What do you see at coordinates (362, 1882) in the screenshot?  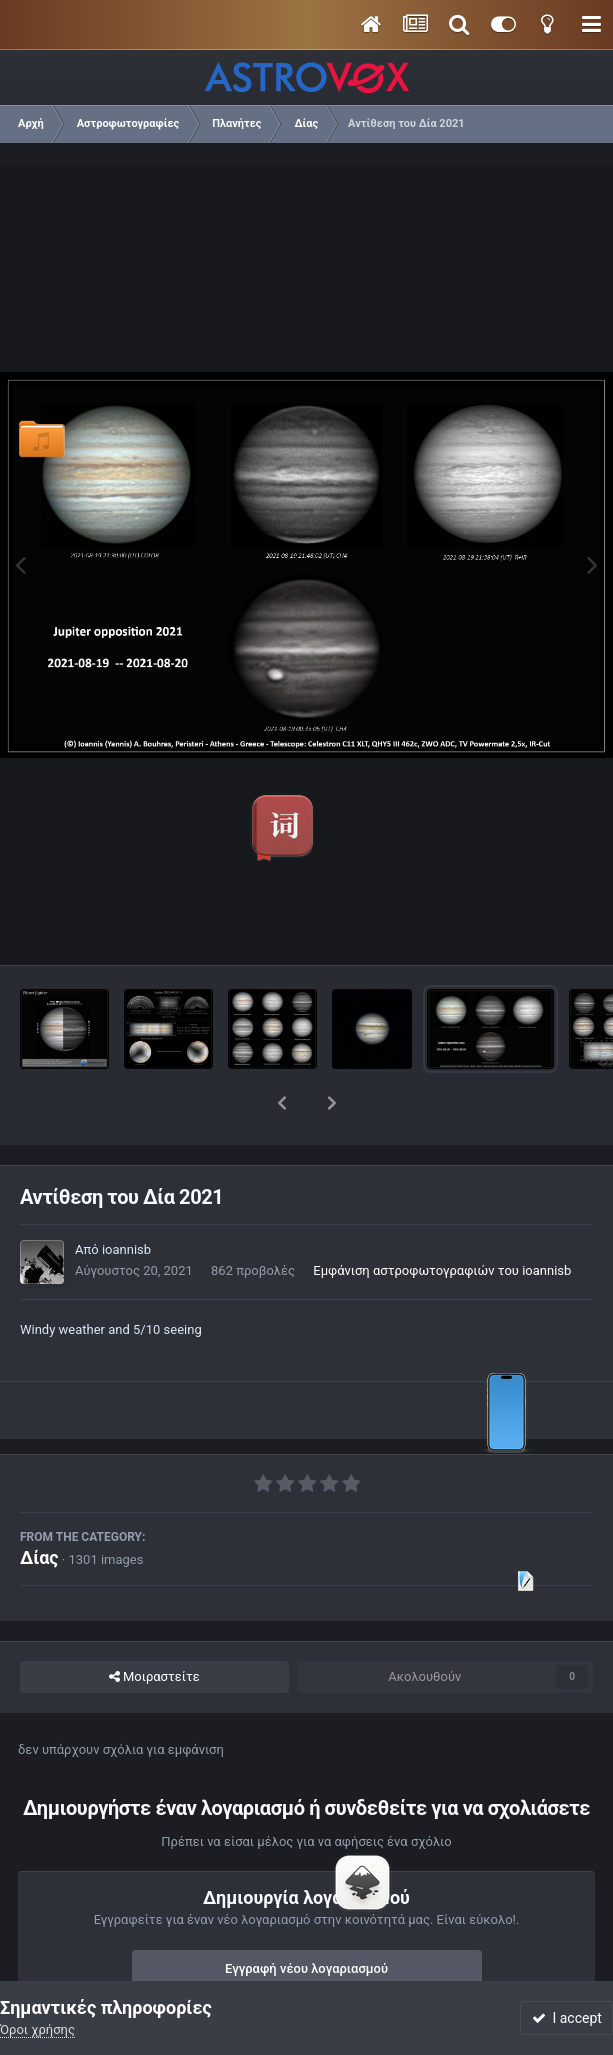 I see `open inkscape vector graphics editor` at bounding box center [362, 1882].